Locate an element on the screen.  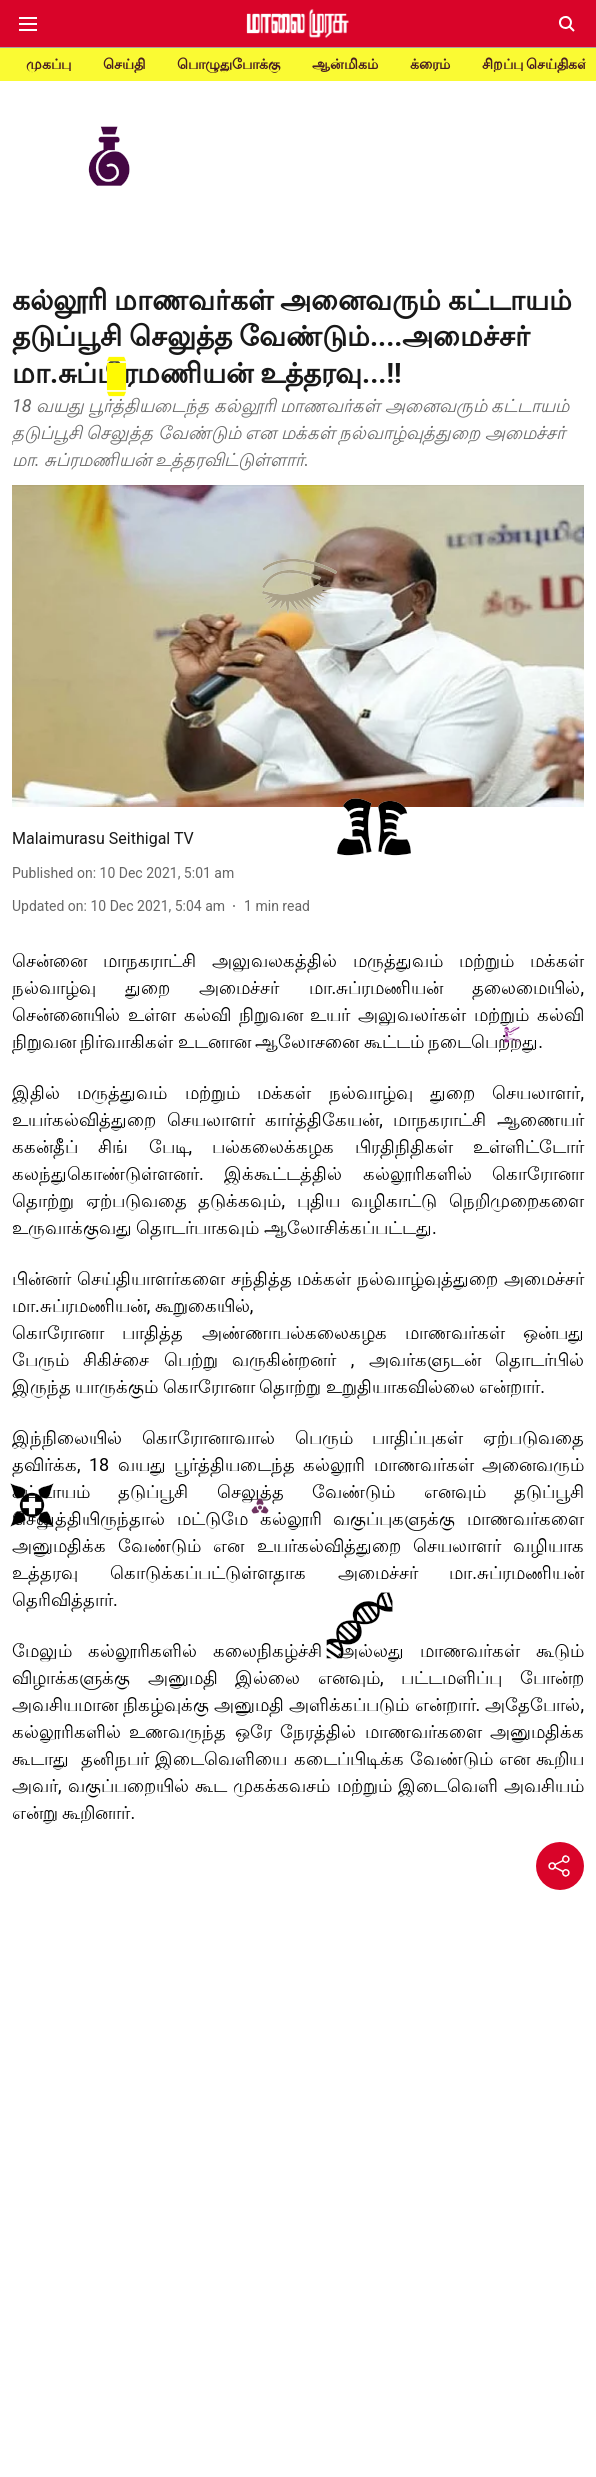
access genetic or DNA-related information is located at coordinates (359, 1625).